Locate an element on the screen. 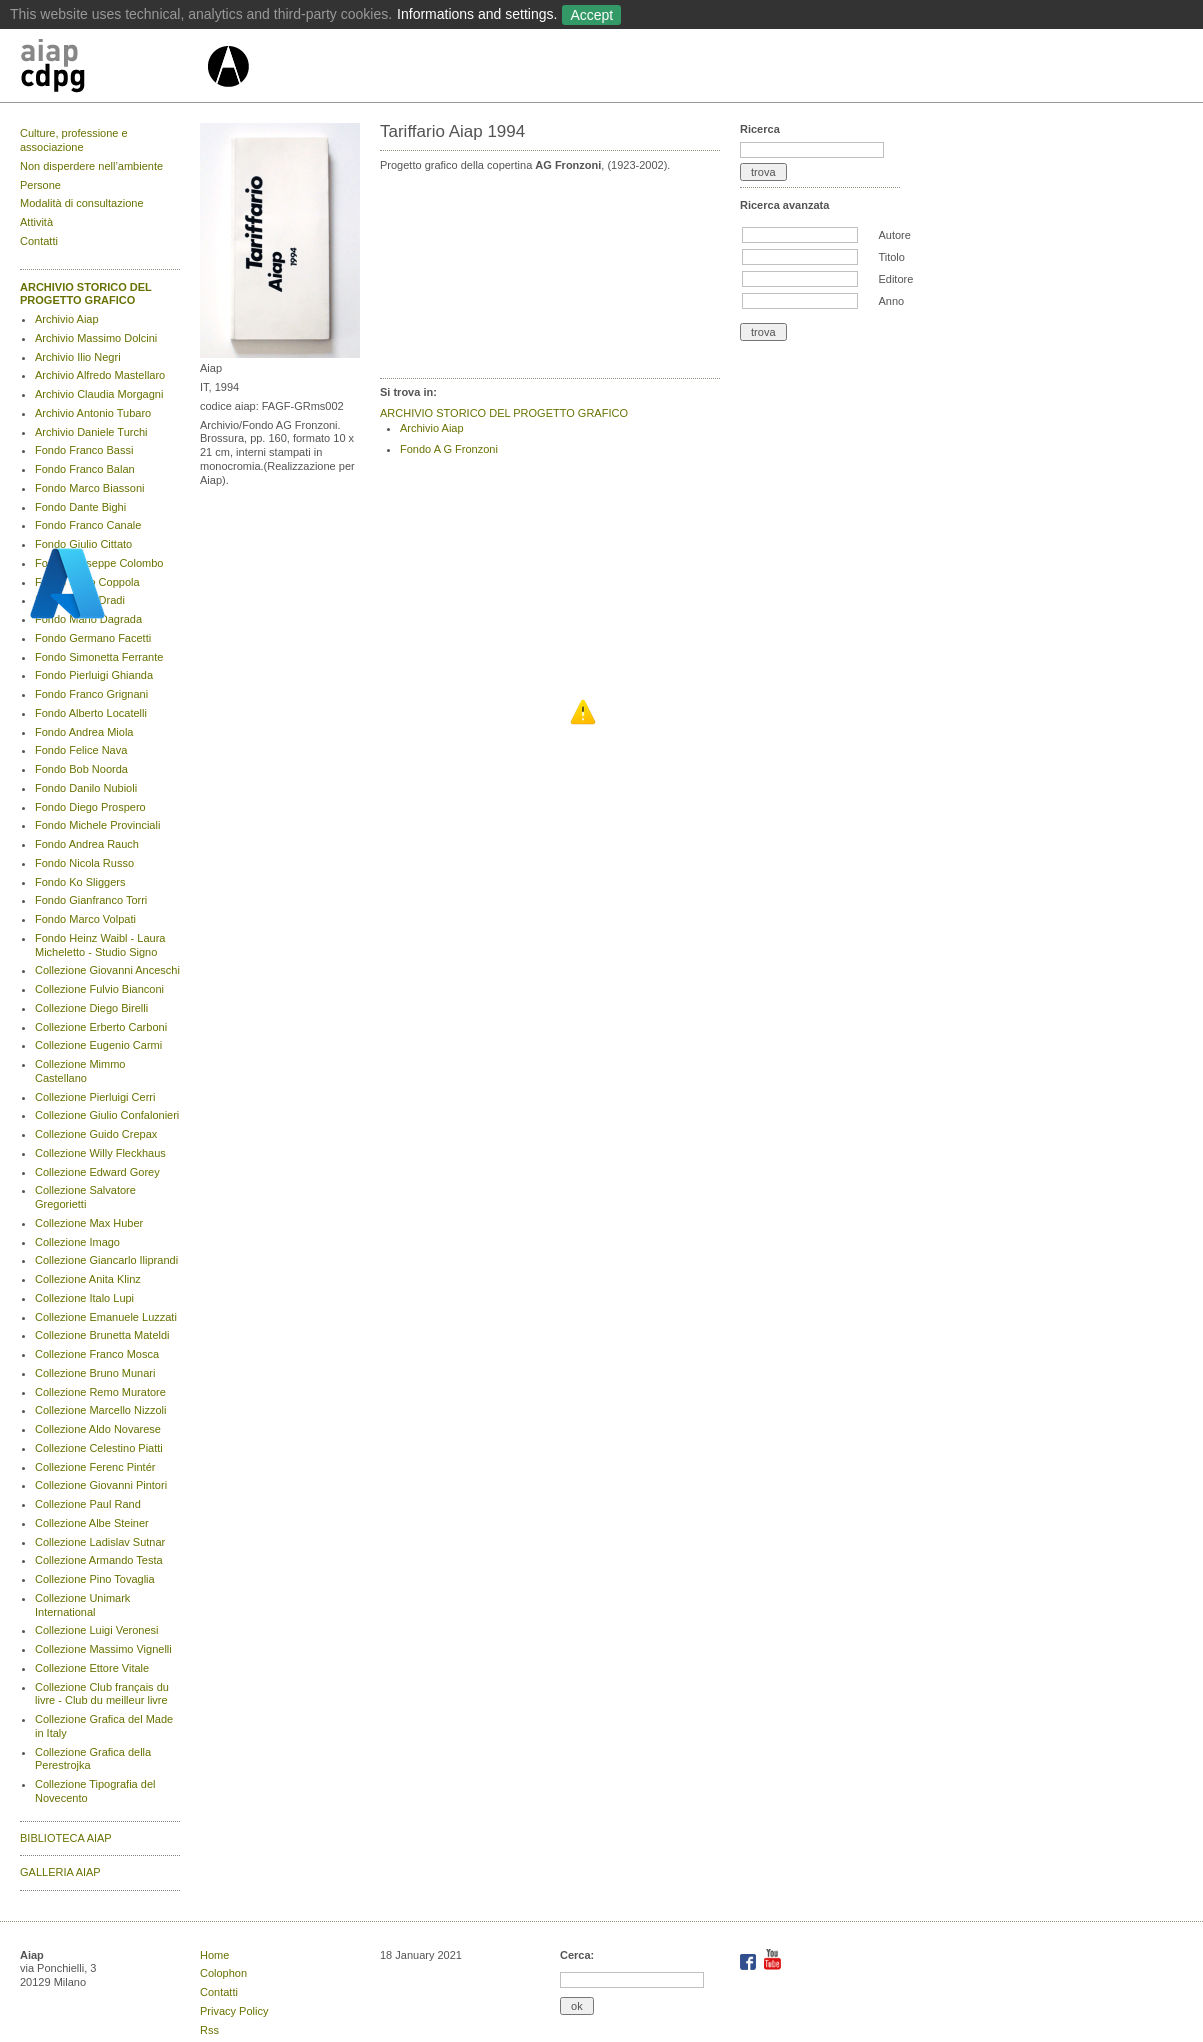 The height and width of the screenshot is (2042, 1203). indicates a warning or alert status is located at coordinates (583, 712).